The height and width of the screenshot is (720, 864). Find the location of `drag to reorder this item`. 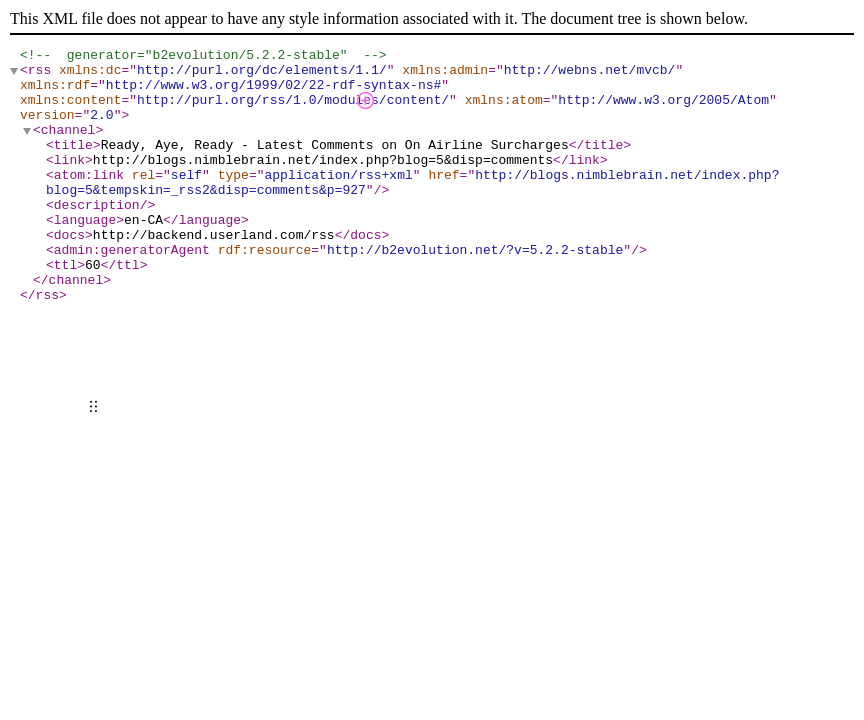

drag to reorder this item is located at coordinates (93, 406).